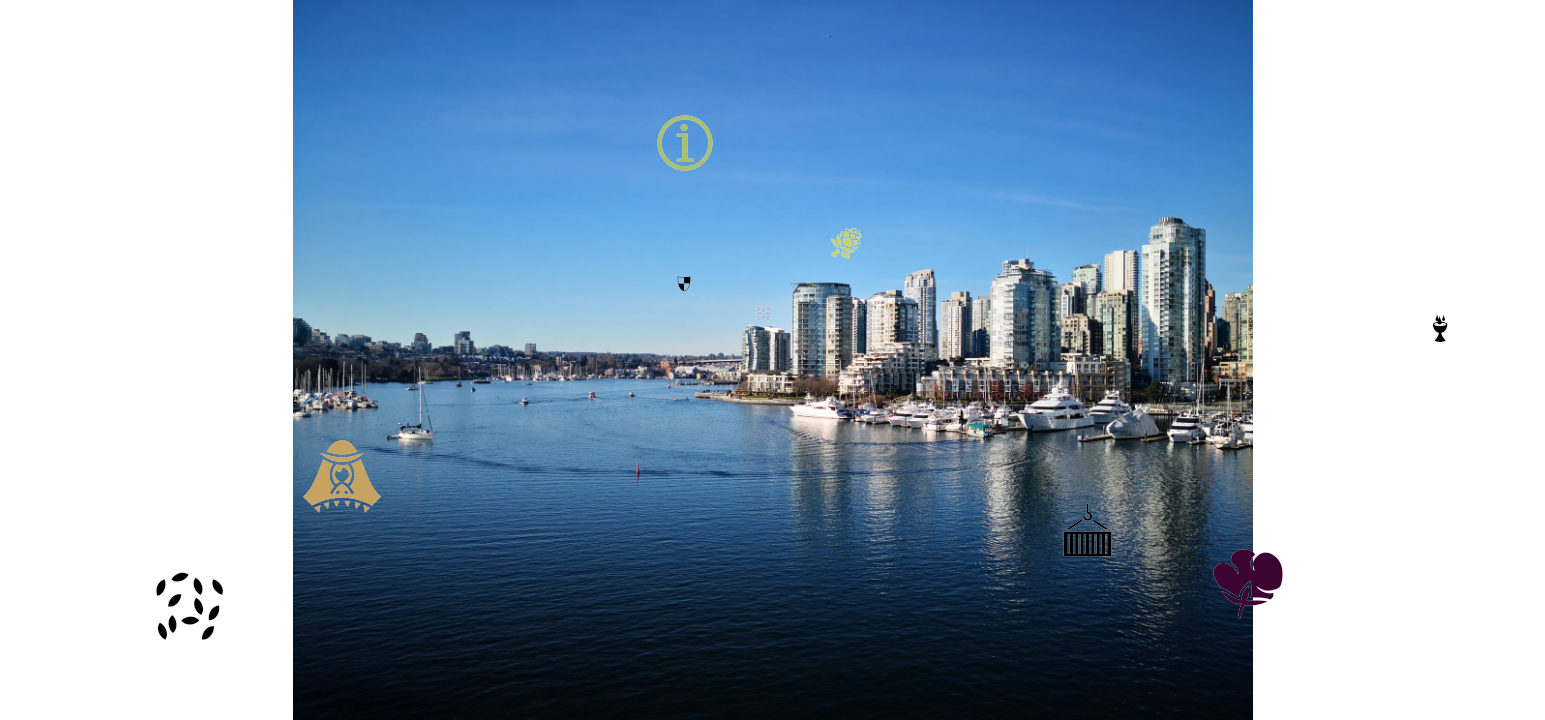  What do you see at coordinates (1248, 584) in the screenshot?
I see `indicates cotton or natural fiber material` at bounding box center [1248, 584].